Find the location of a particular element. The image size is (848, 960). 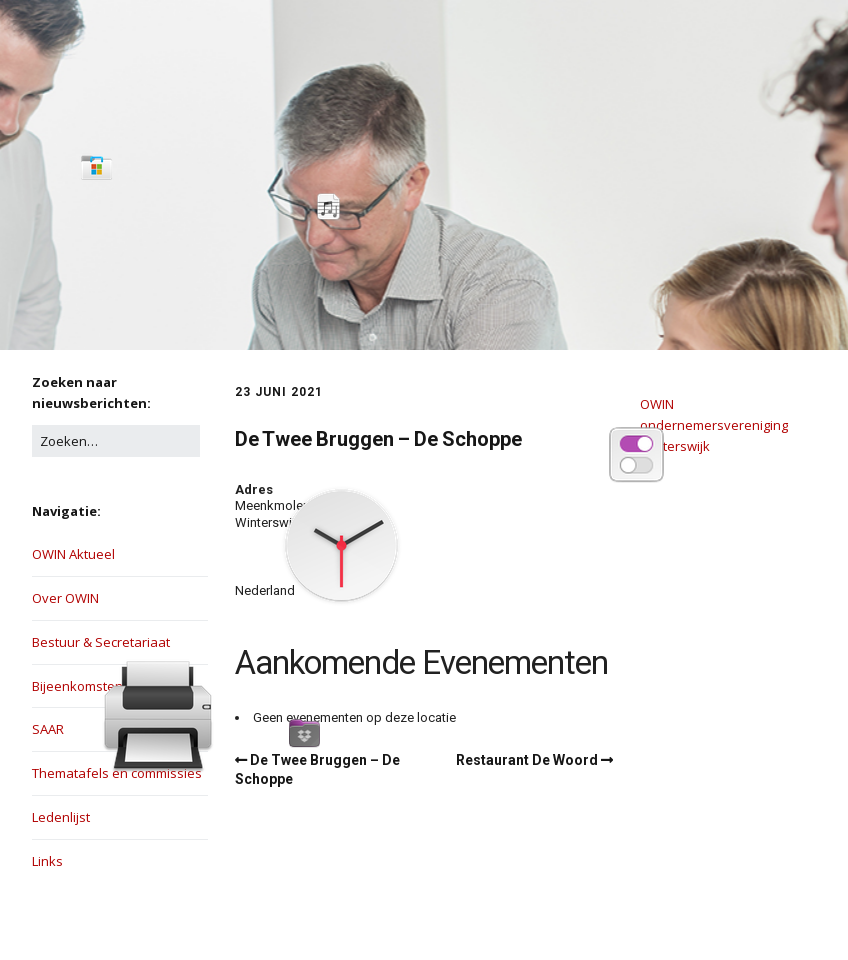

open system settings or preferences is located at coordinates (636, 454).